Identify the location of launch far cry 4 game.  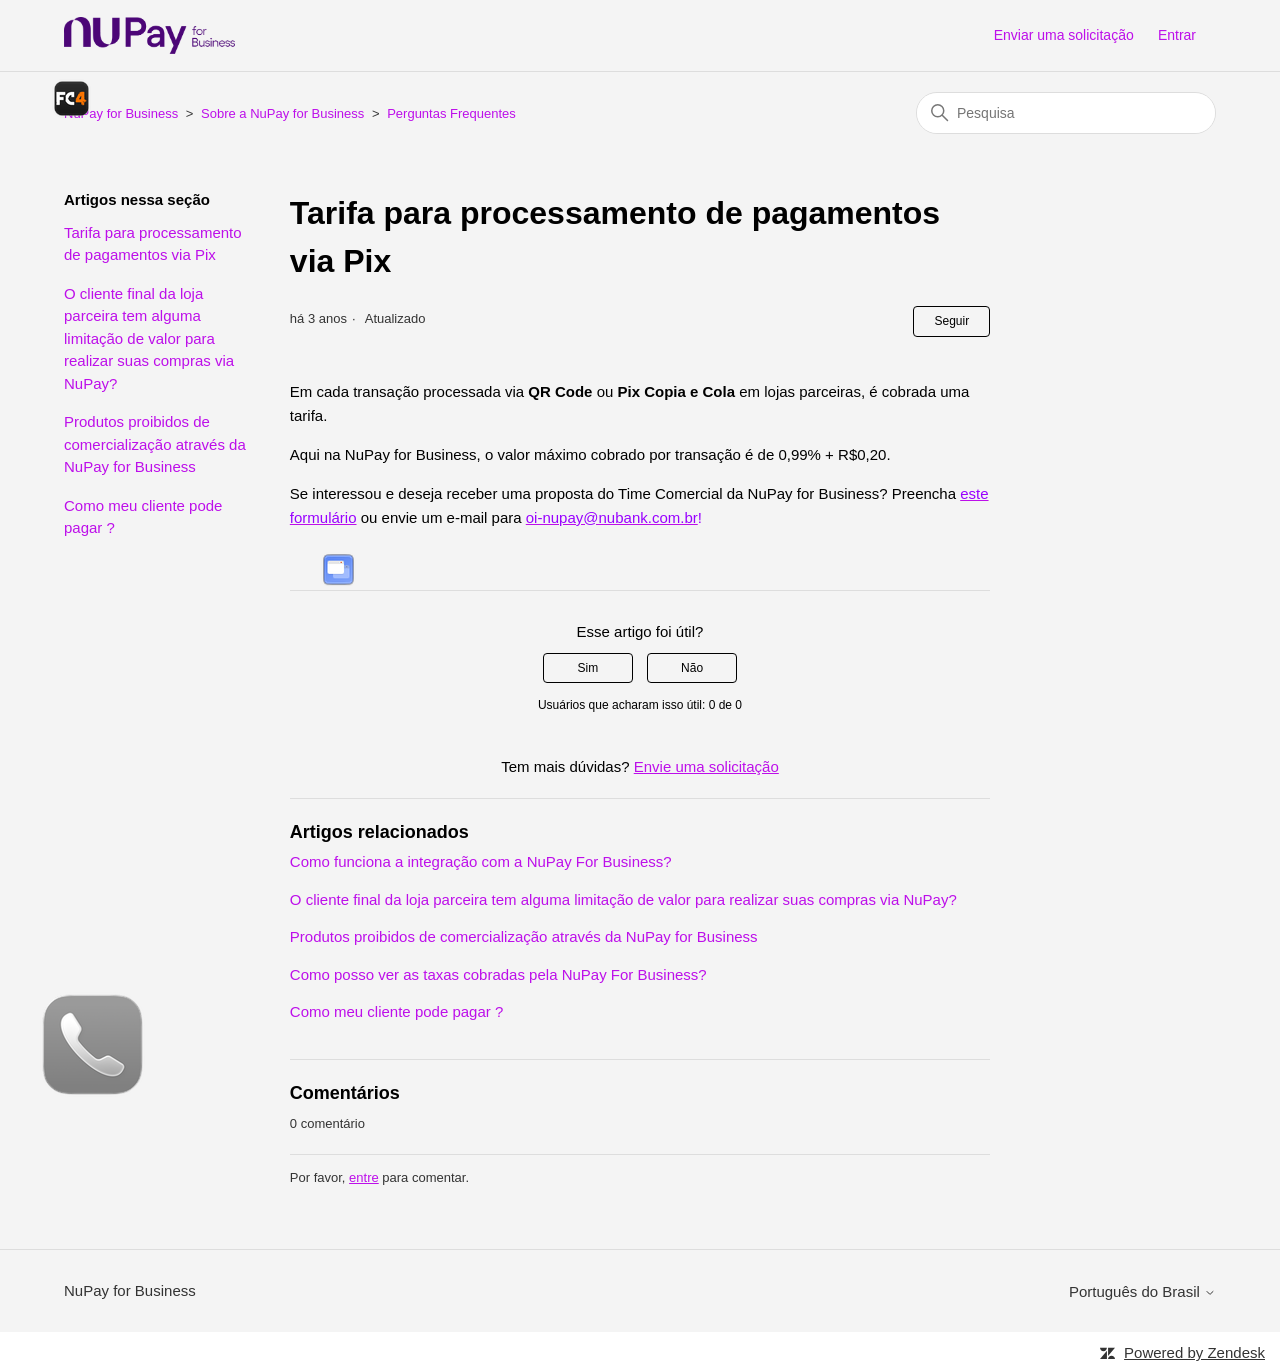
(71, 98).